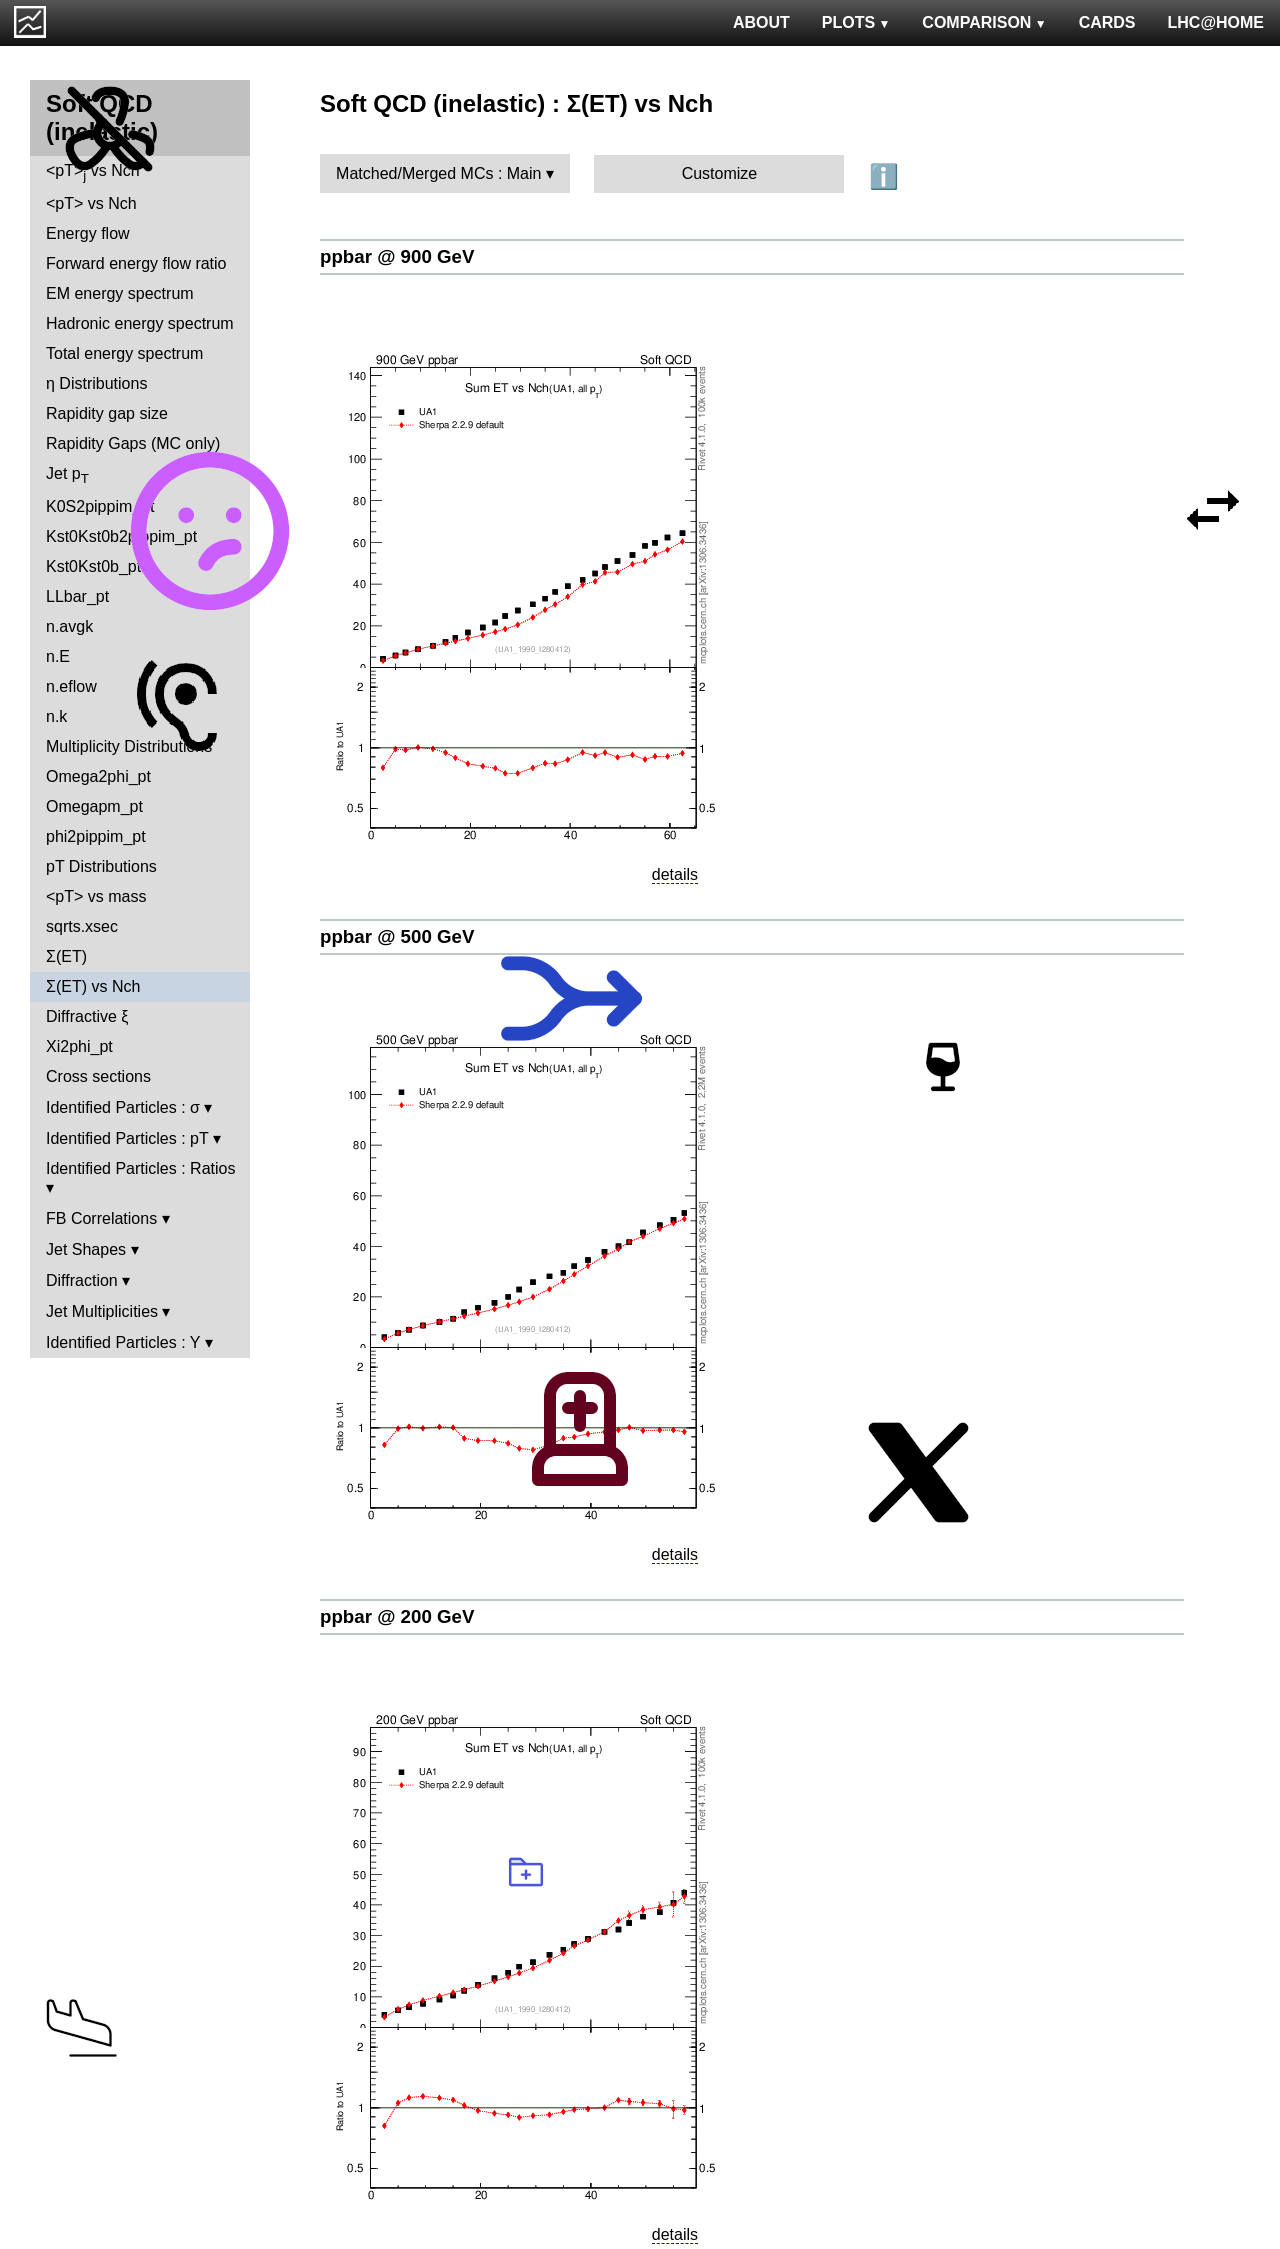  What do you see at coordinates (571, 998) in the screenshot?
I see `merge or combine selected items` at bounding box center [571, 998].